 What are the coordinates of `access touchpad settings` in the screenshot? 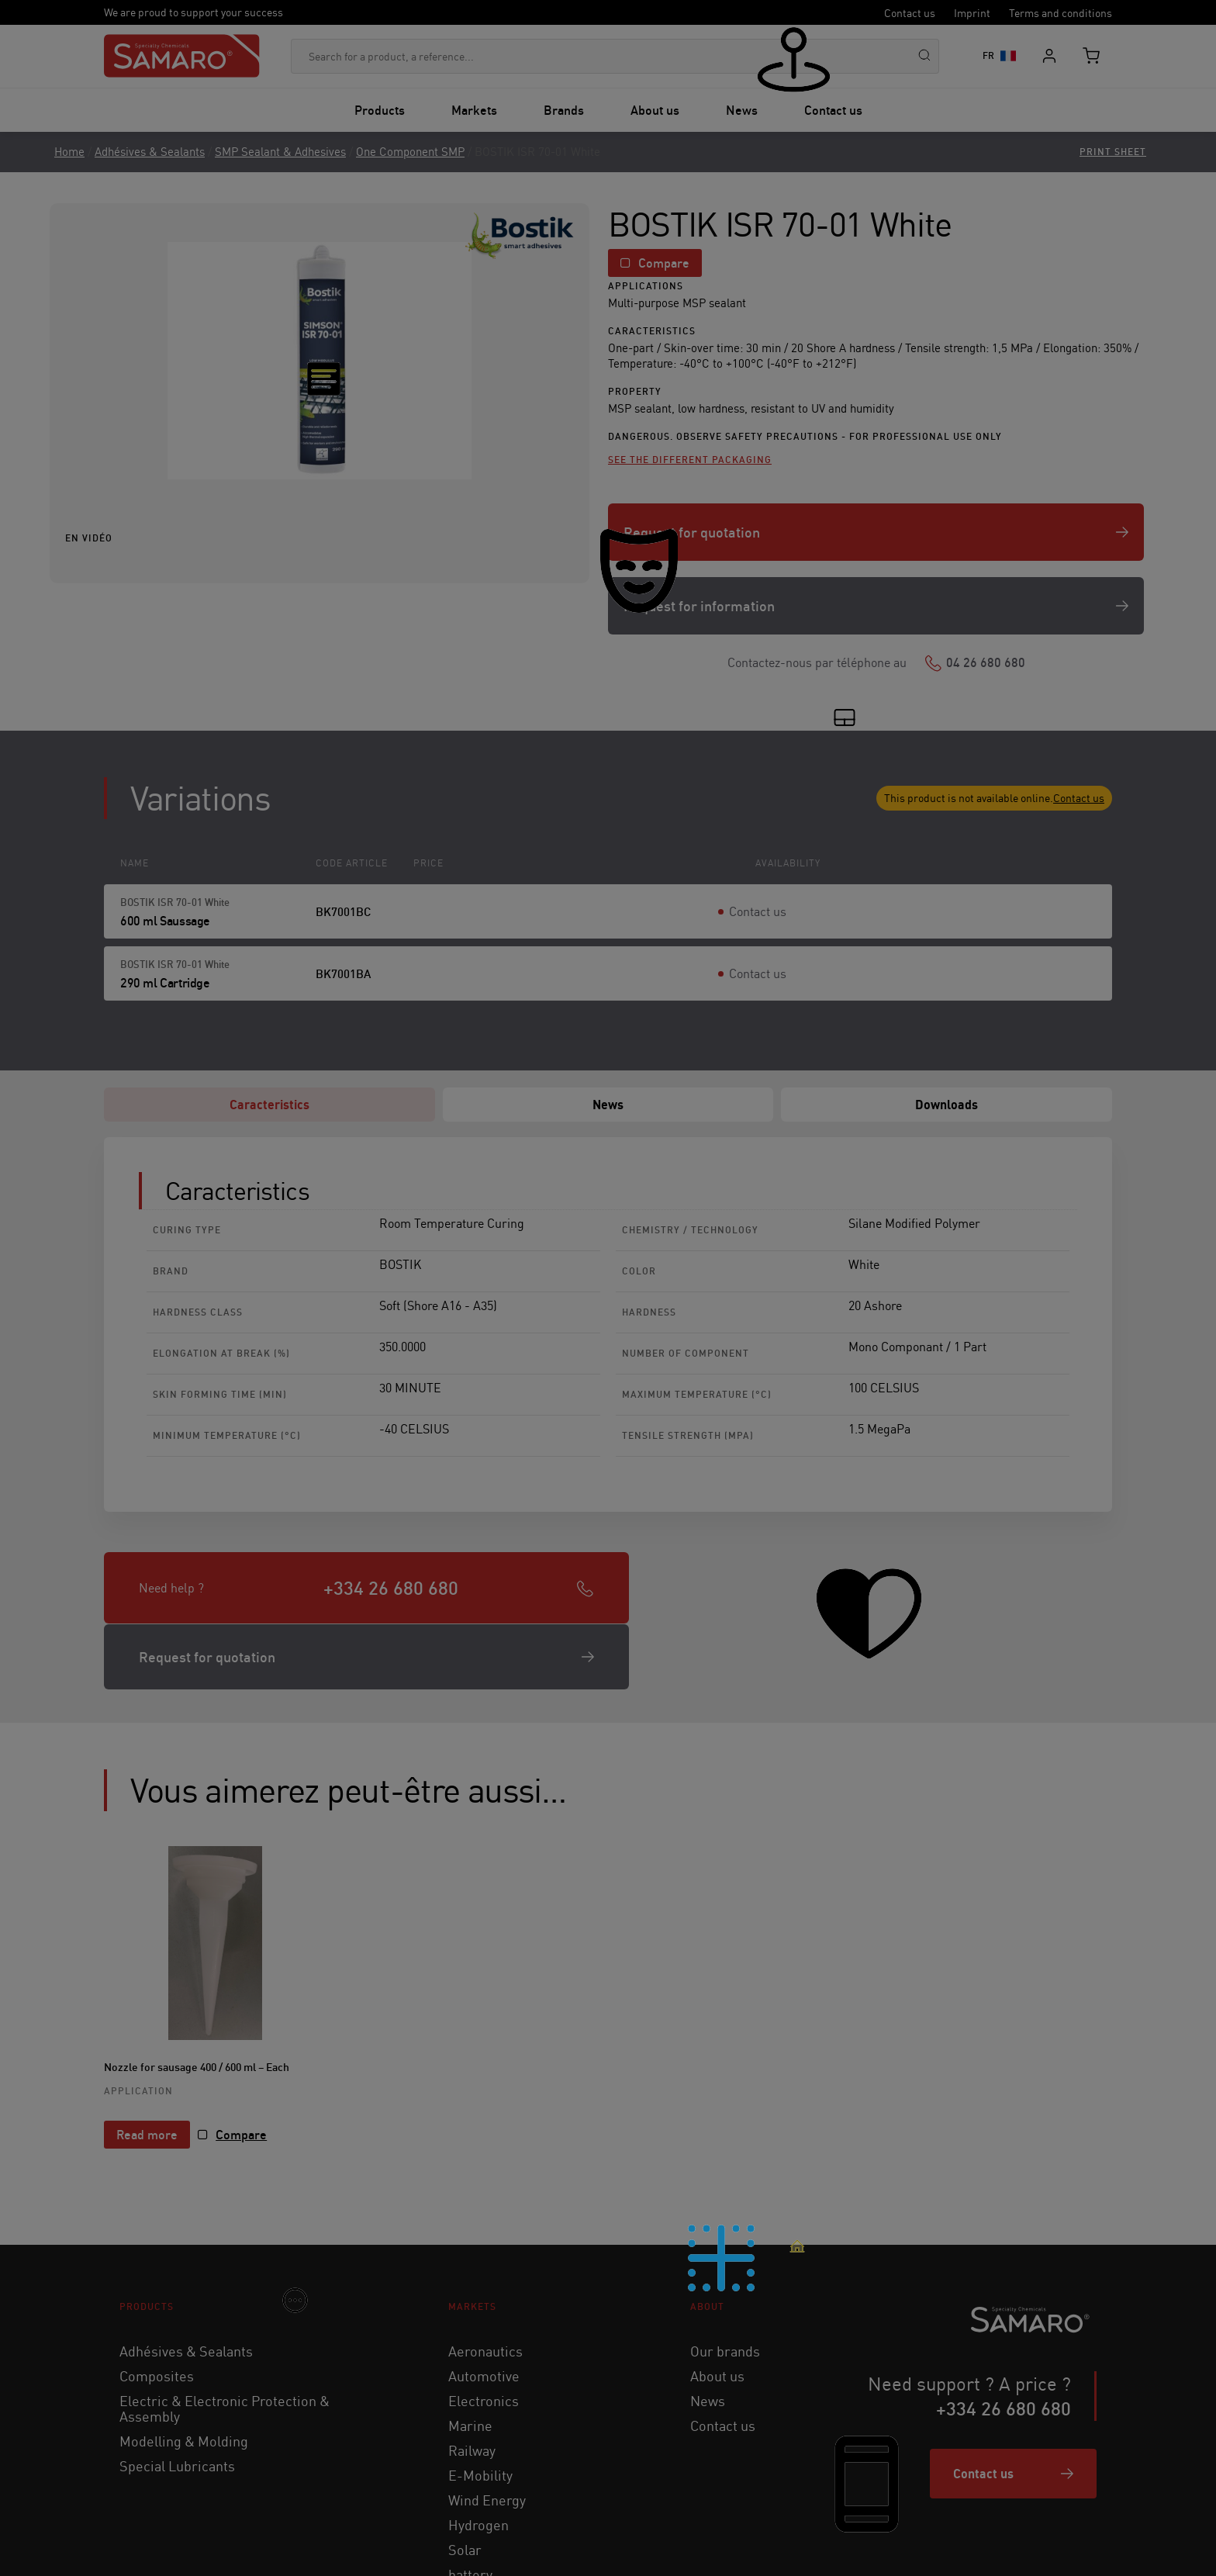 It's located at (845, 717).